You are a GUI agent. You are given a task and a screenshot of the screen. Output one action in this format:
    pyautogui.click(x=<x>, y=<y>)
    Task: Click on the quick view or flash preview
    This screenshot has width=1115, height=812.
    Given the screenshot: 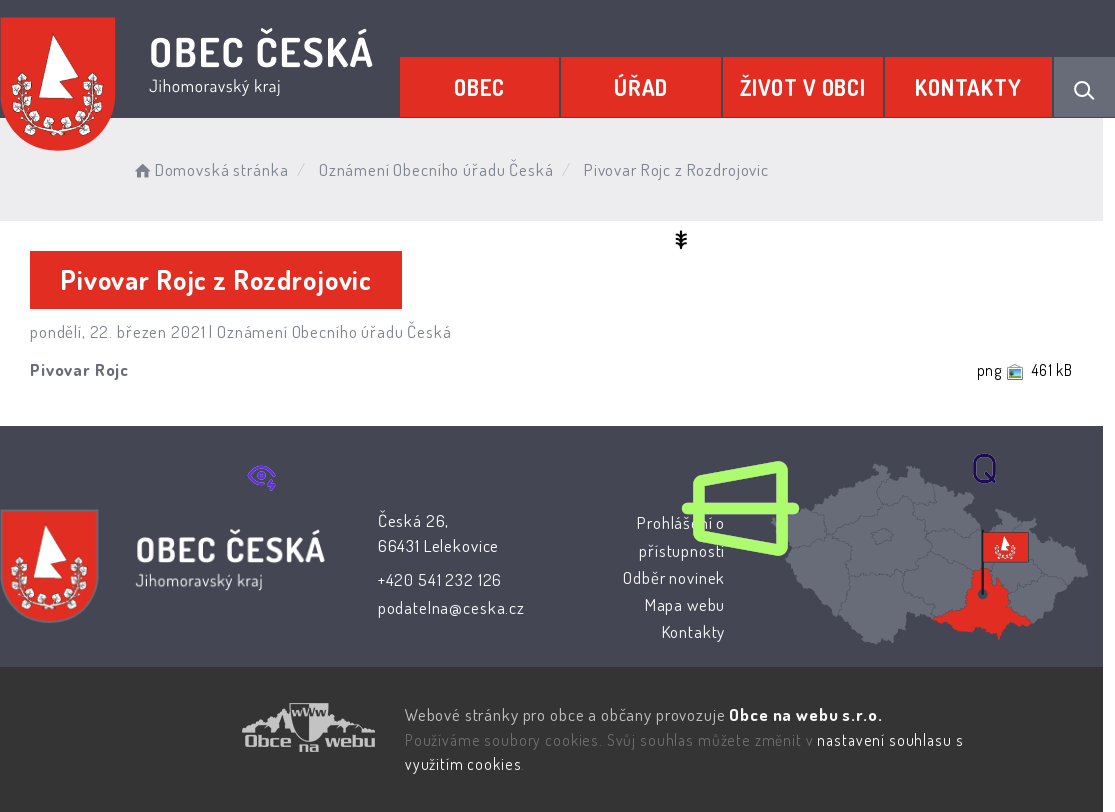 What is the action you would take?
    pyautogui.click(x=261, y=475)
    